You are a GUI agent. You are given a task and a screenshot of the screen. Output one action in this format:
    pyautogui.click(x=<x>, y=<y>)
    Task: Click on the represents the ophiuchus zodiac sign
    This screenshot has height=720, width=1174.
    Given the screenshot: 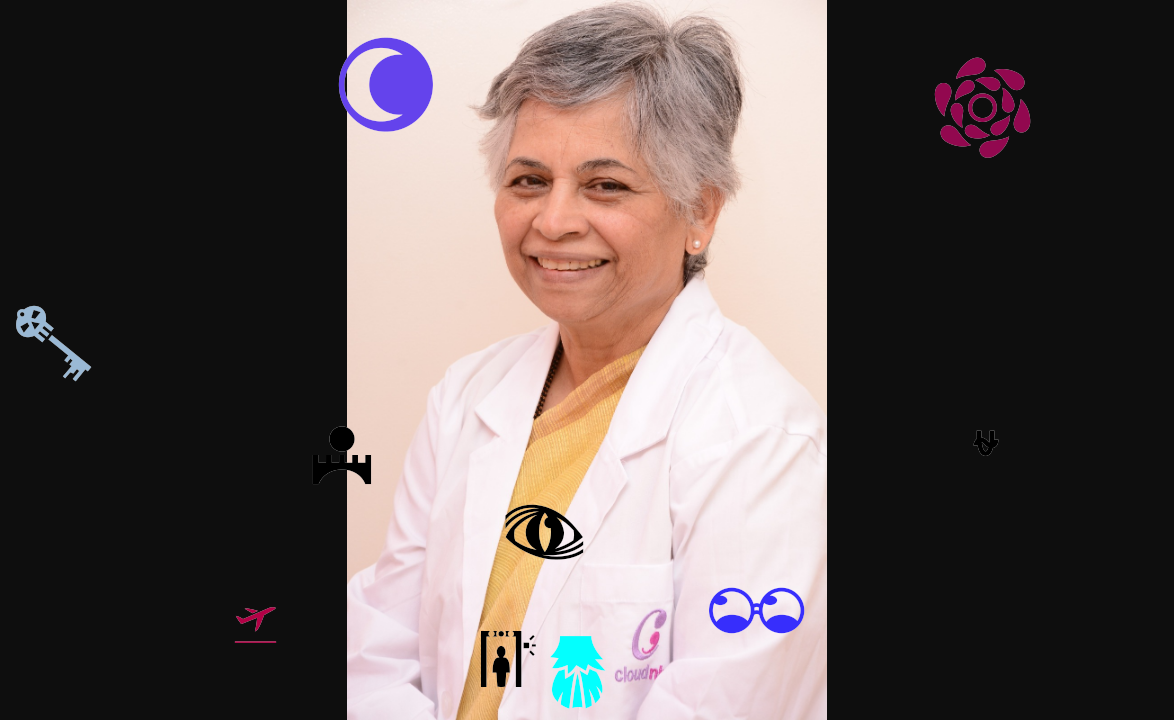 What is the action you would take?
    pyautogui.click(x=986, y=443)
    